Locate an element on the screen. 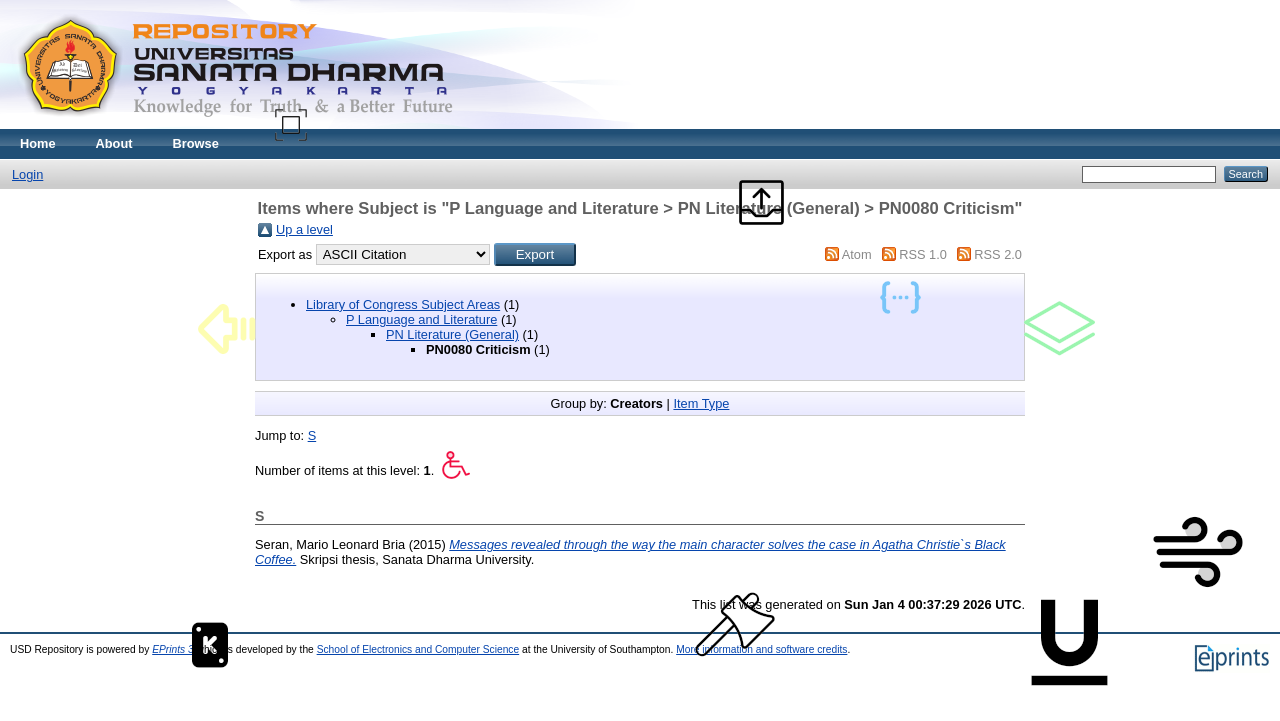  king playing card in a card game app is located at coordinates (210, 645).